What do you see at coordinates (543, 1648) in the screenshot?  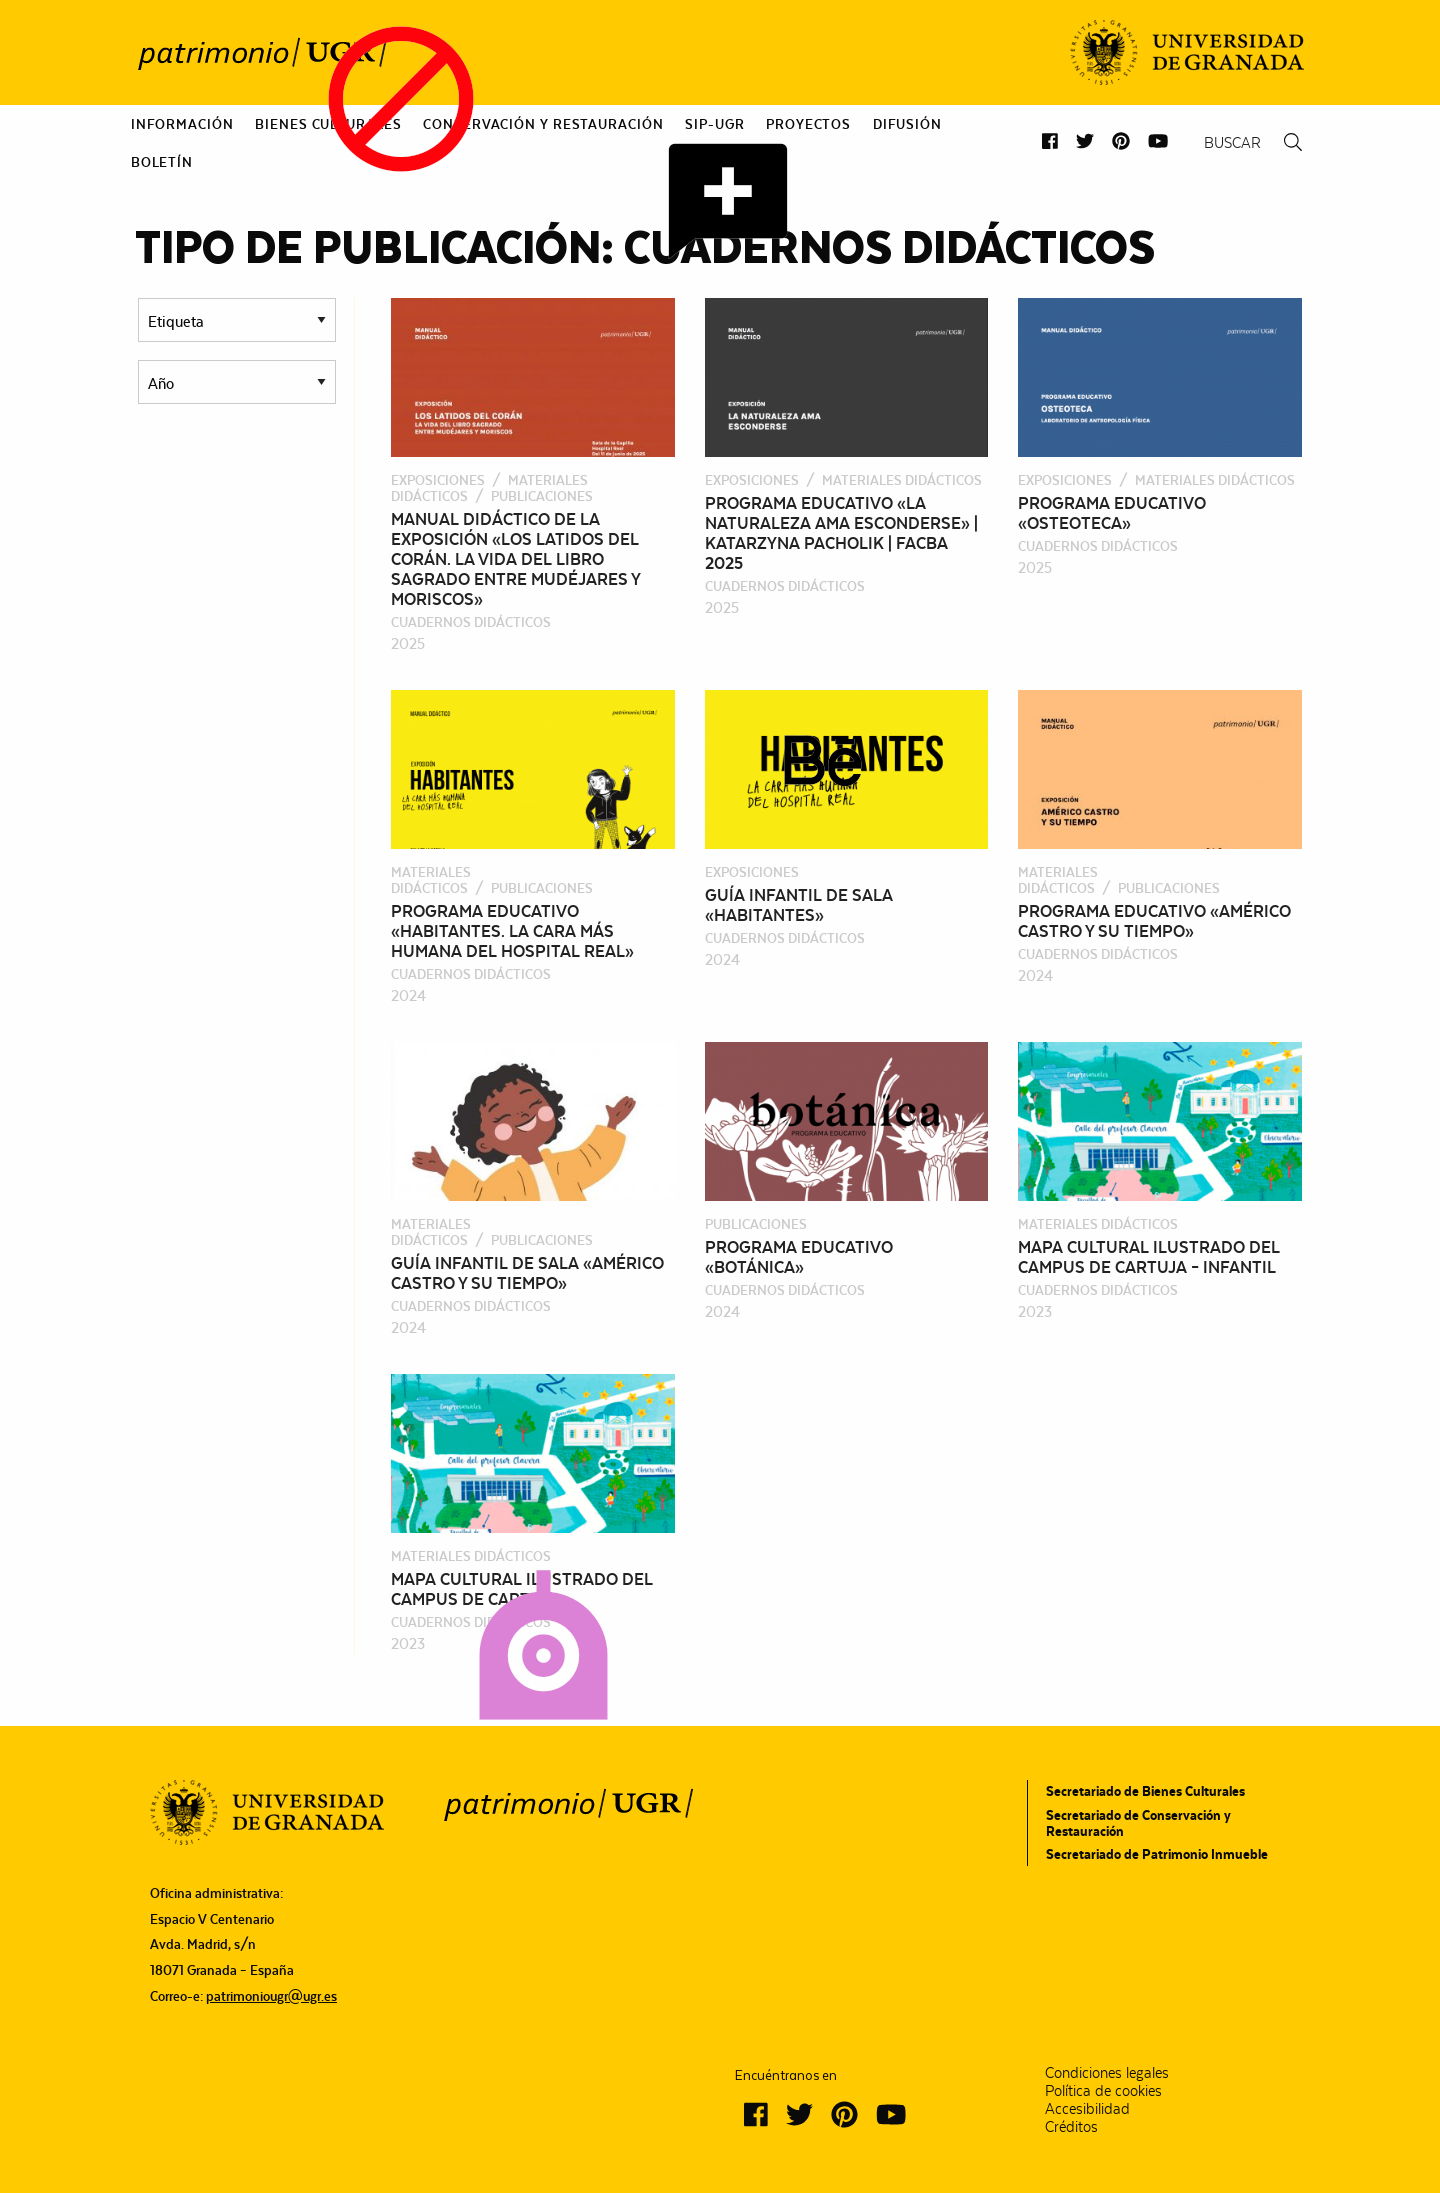 I see `access AI or chatbot features` at bounding box center [543, 1648].